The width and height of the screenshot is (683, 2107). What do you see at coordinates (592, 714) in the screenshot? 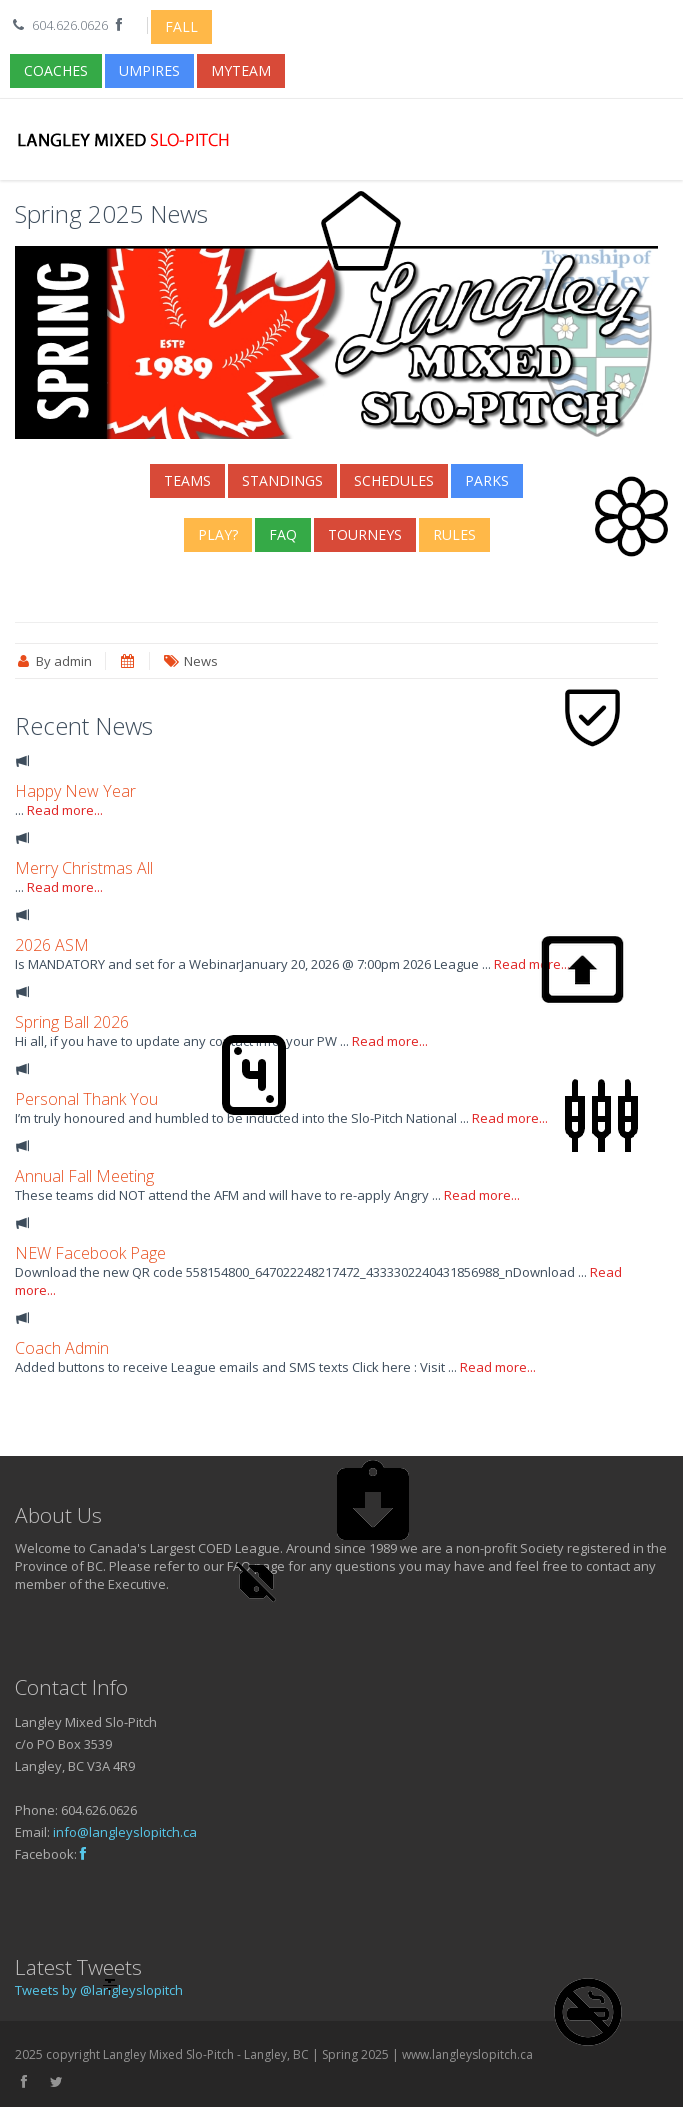
I see `indicates verified or secure status` at bounding box center [592, 714].